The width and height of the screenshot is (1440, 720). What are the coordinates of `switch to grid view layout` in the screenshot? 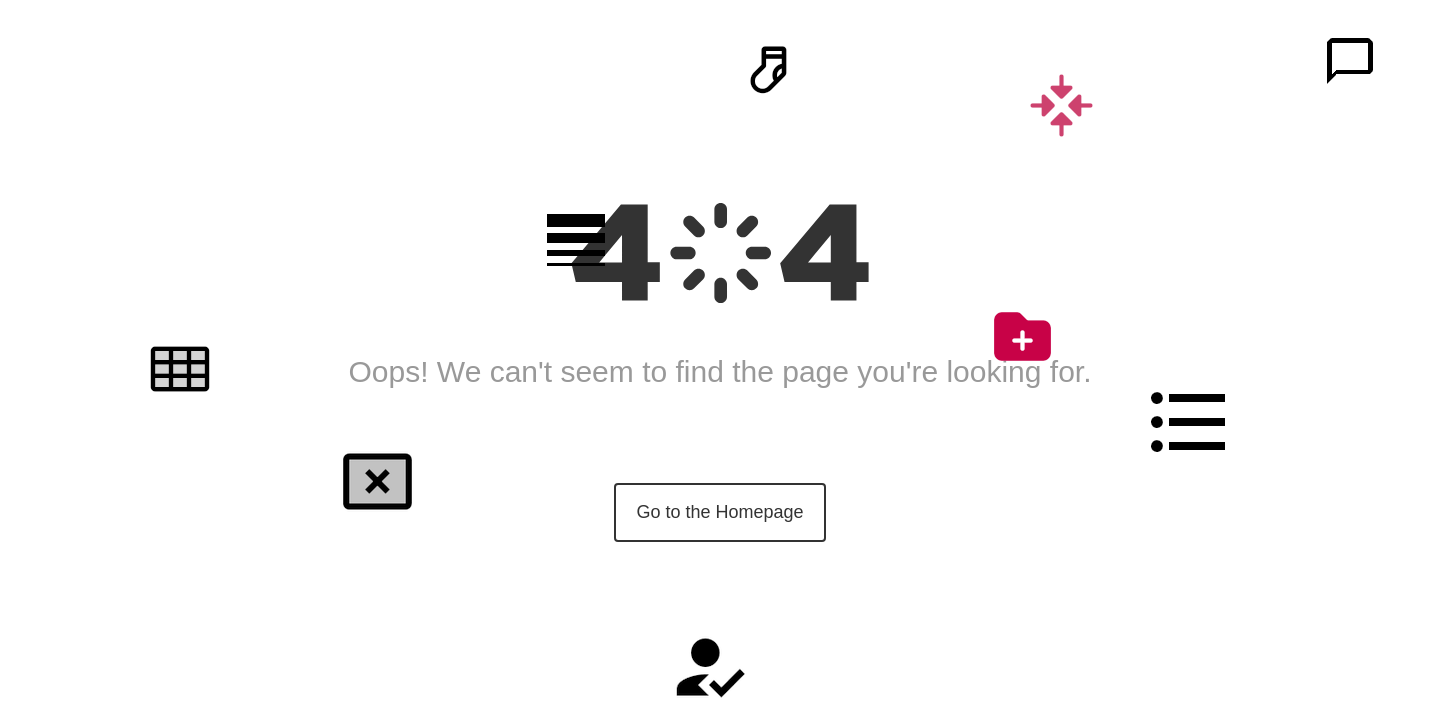 It's located at (180, 369).